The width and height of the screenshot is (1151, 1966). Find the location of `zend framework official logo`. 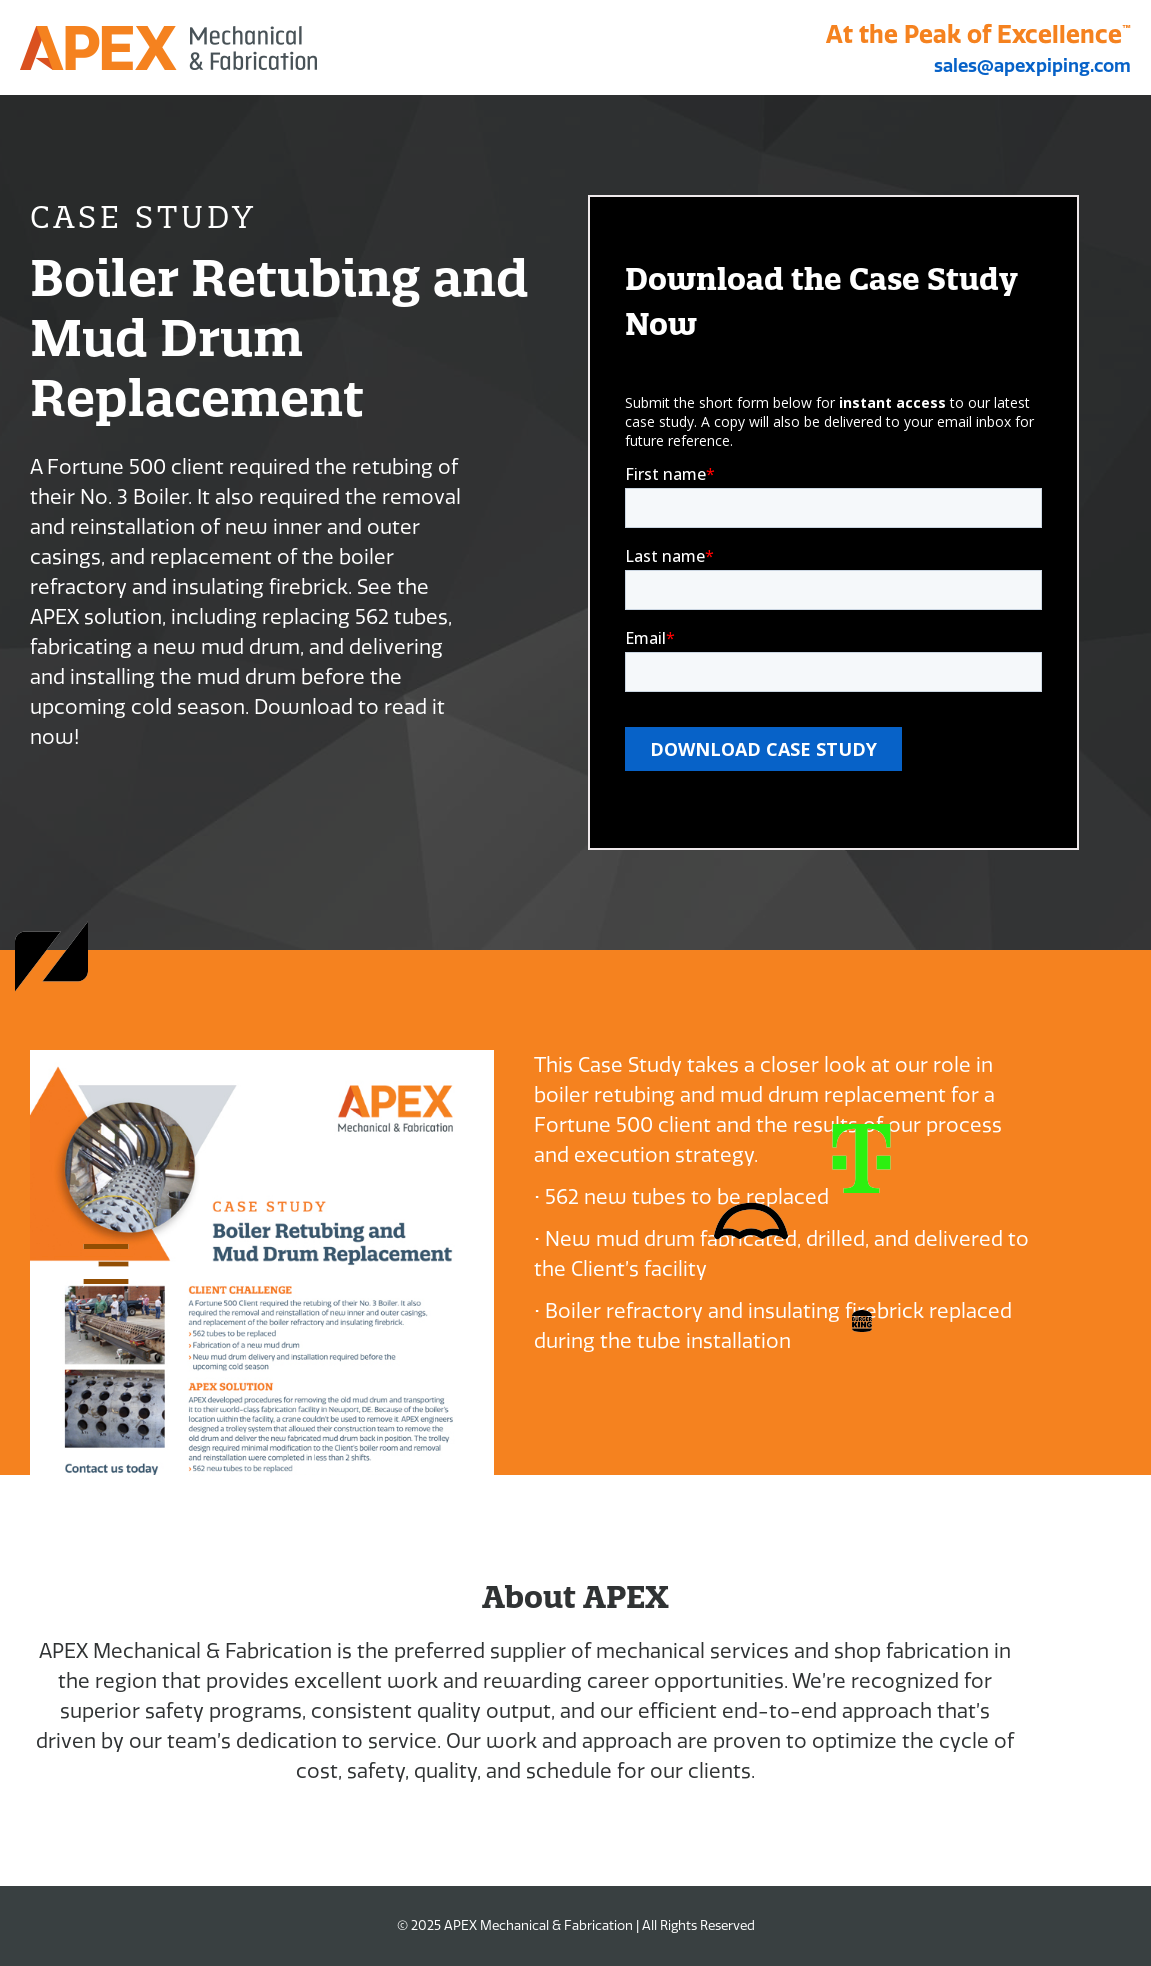

zend framework official logo is located at coordinates (51, 956).